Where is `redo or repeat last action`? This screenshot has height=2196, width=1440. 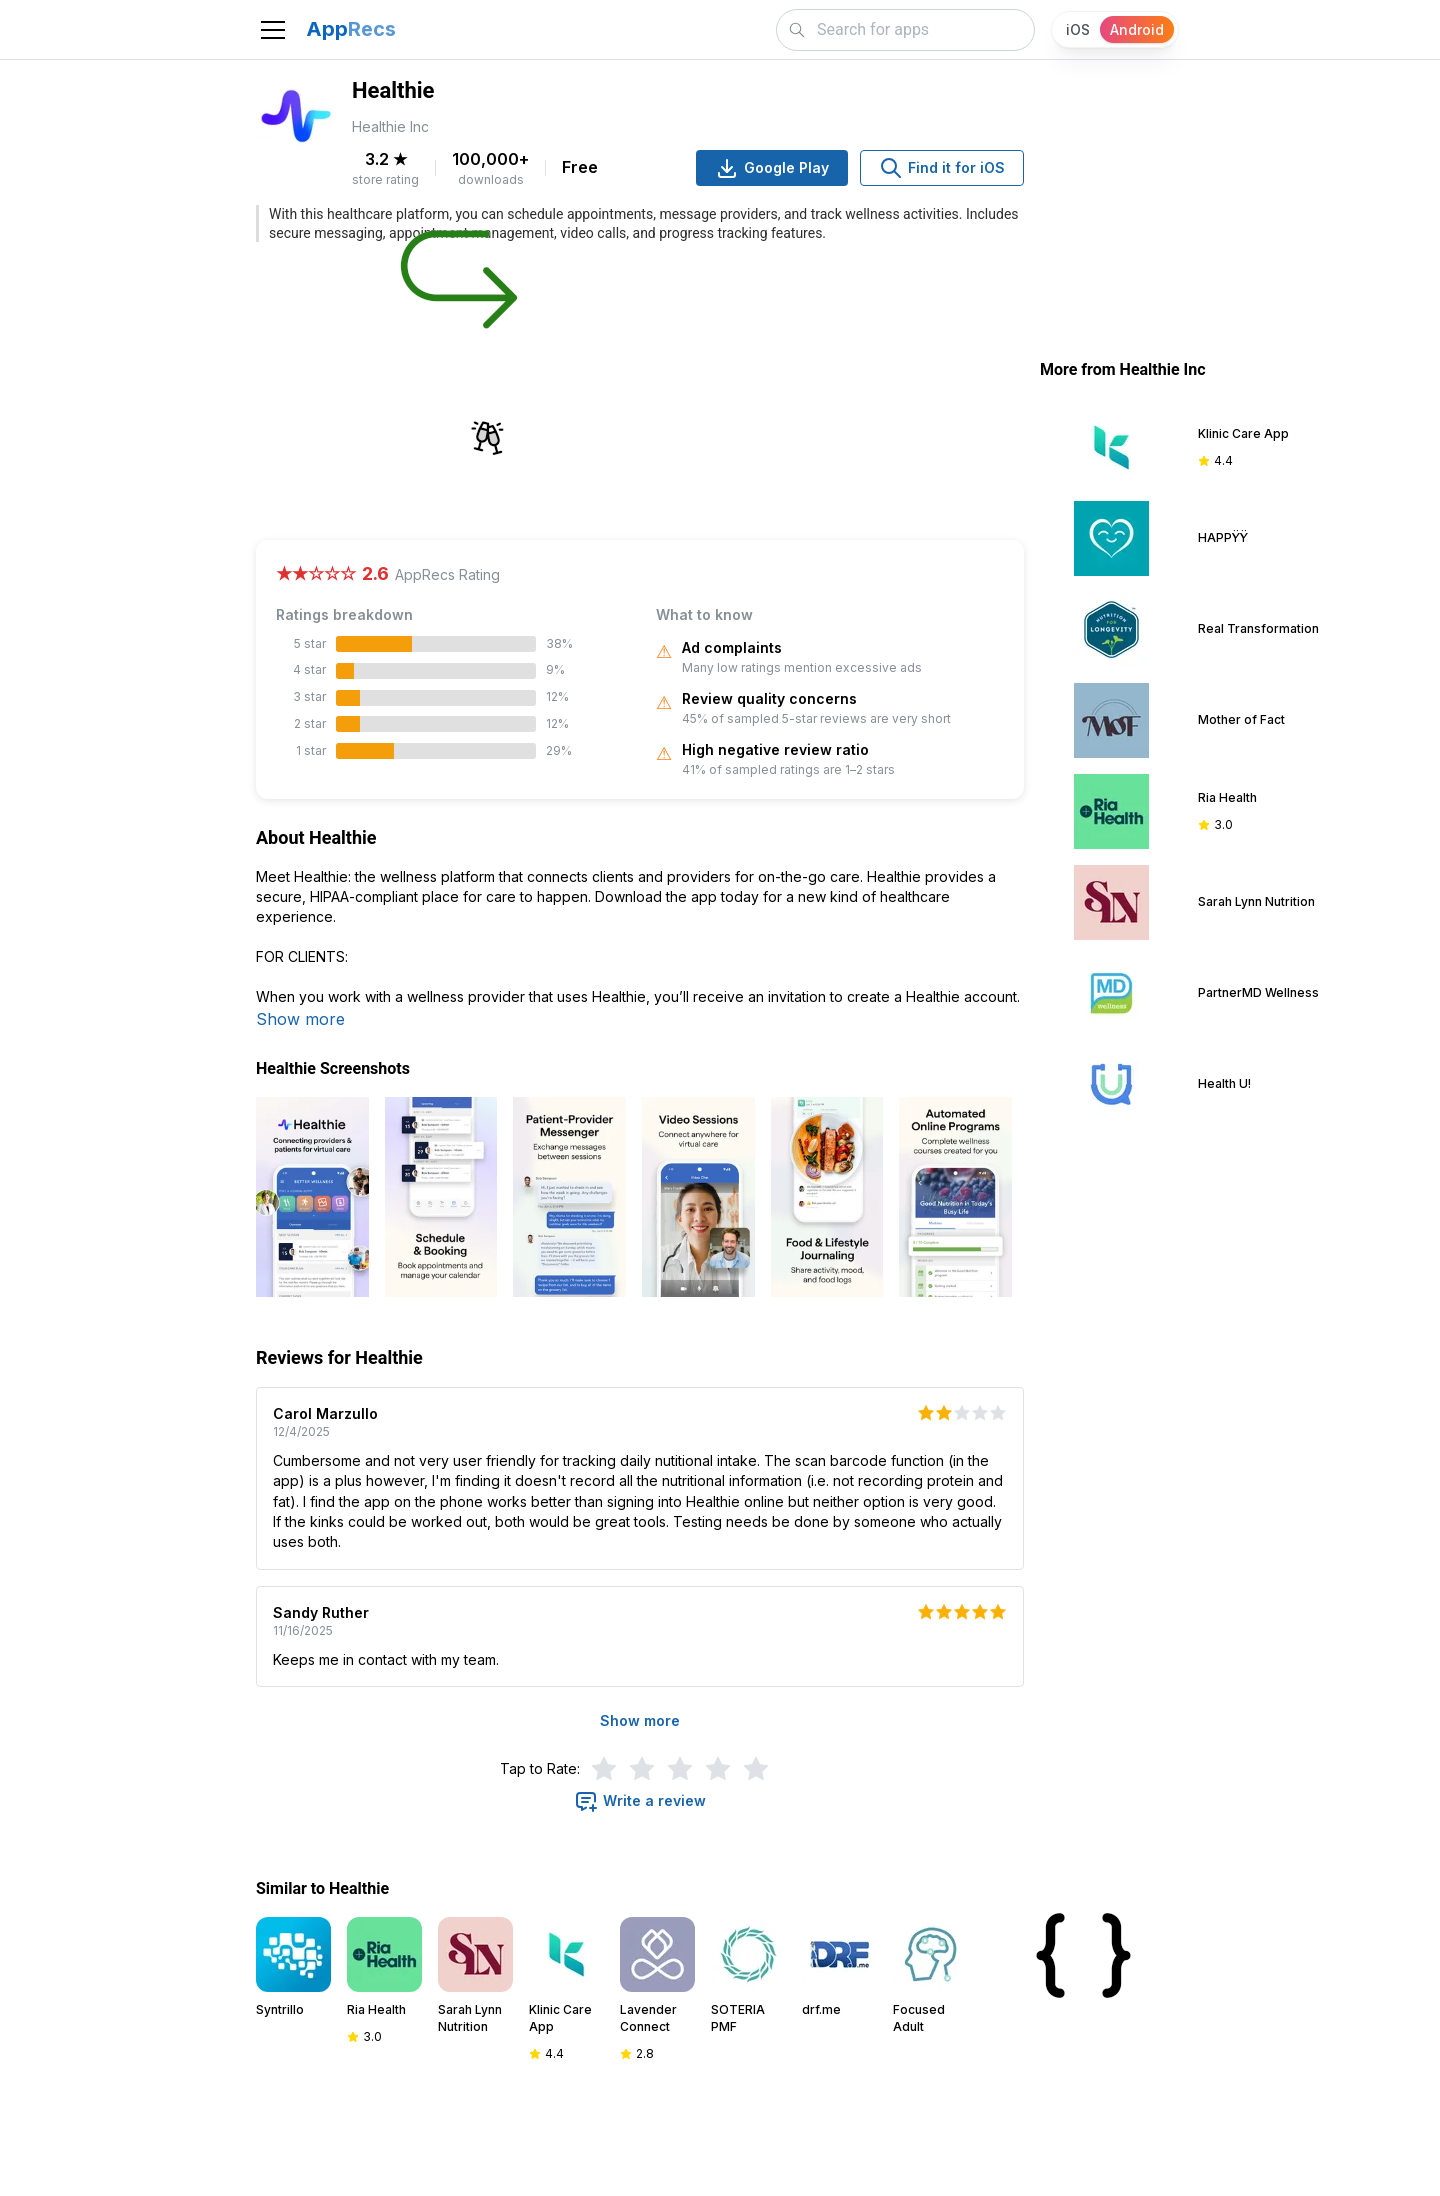
redo or repeat last action is located at coordinates (459, 275).